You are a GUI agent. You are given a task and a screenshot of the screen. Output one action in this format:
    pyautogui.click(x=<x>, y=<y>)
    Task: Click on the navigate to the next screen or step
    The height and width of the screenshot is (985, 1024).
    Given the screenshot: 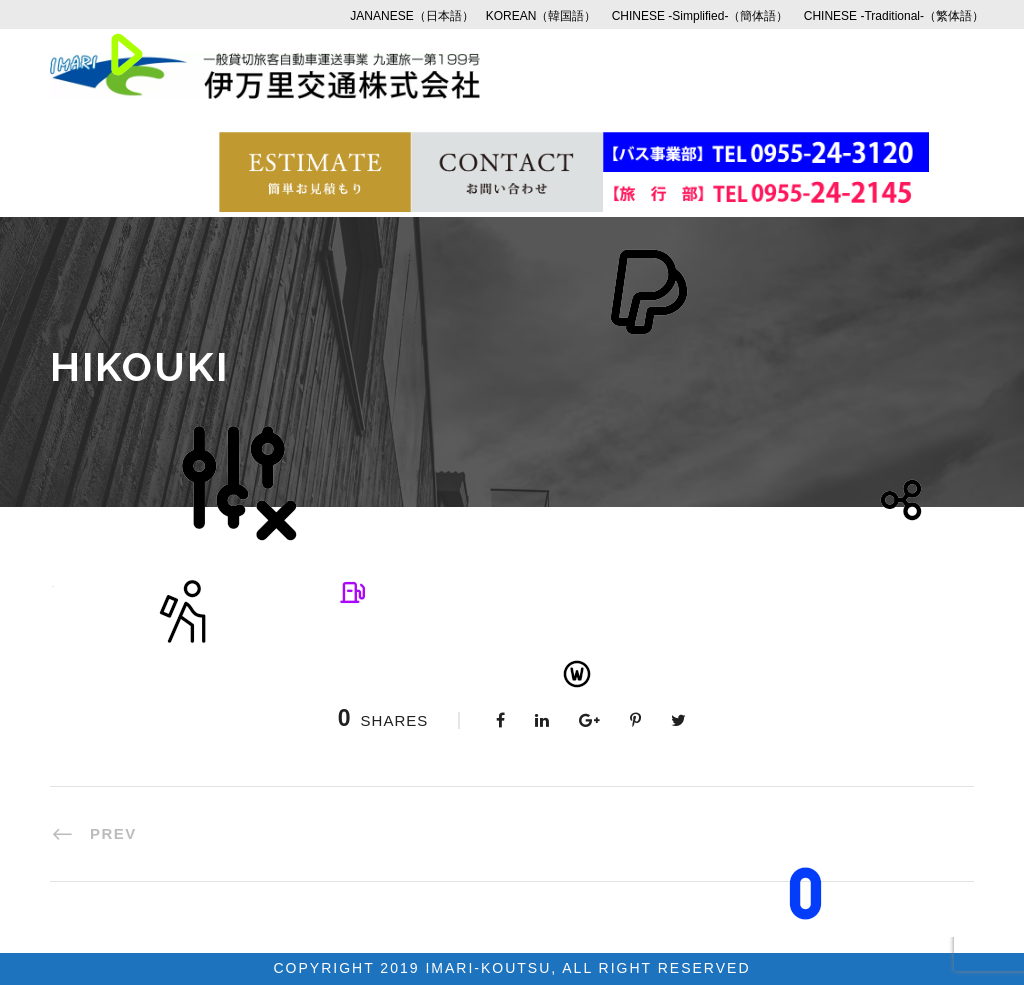 What is the action you would take?
    pyautogui.click(x=123, y=54)
    